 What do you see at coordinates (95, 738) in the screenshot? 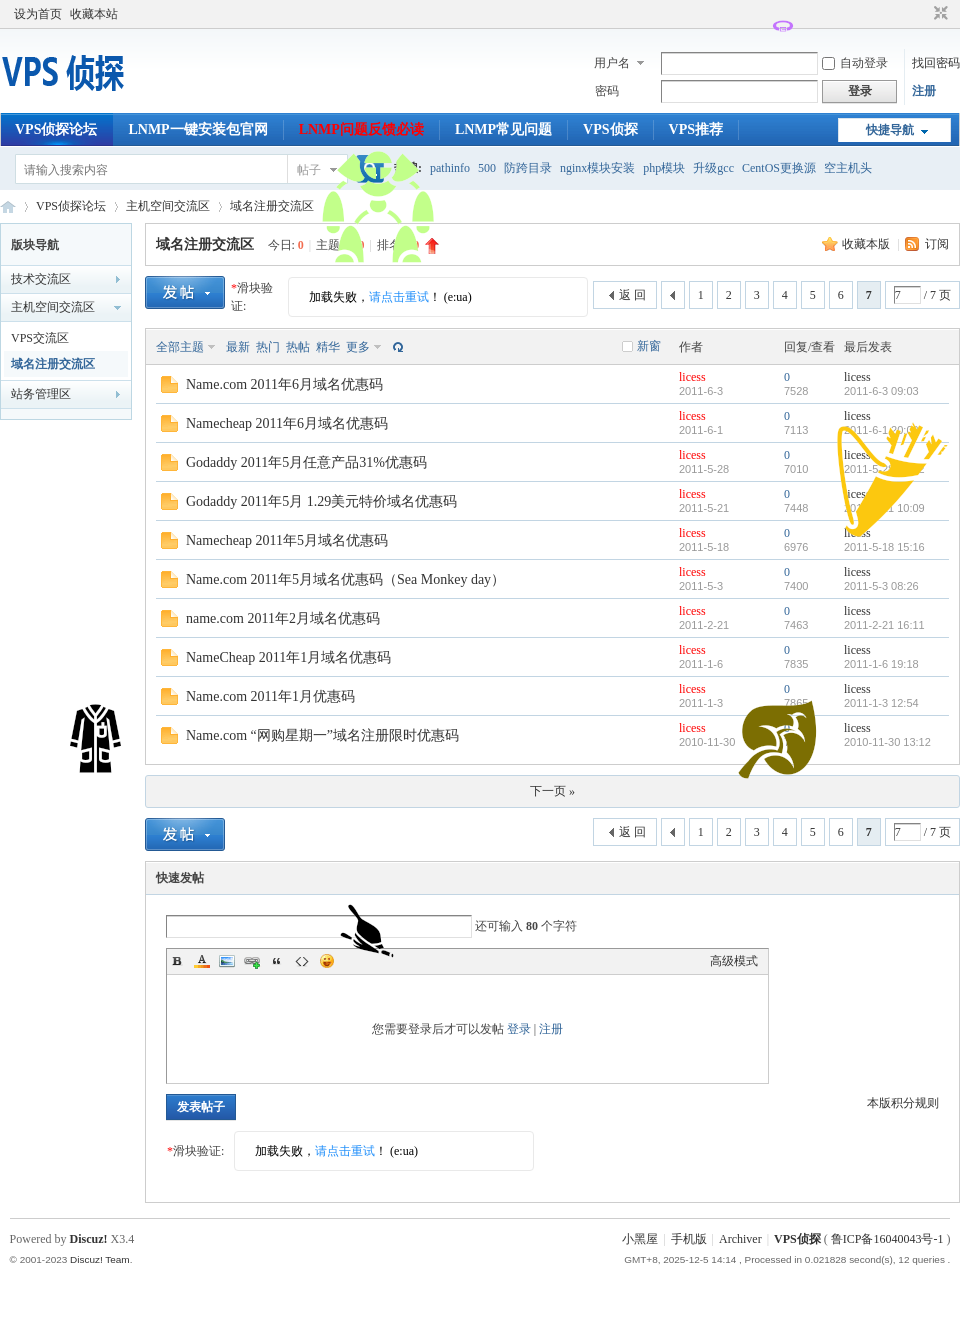
I see `access science or laboratory features` at bounding box center [95, 738].